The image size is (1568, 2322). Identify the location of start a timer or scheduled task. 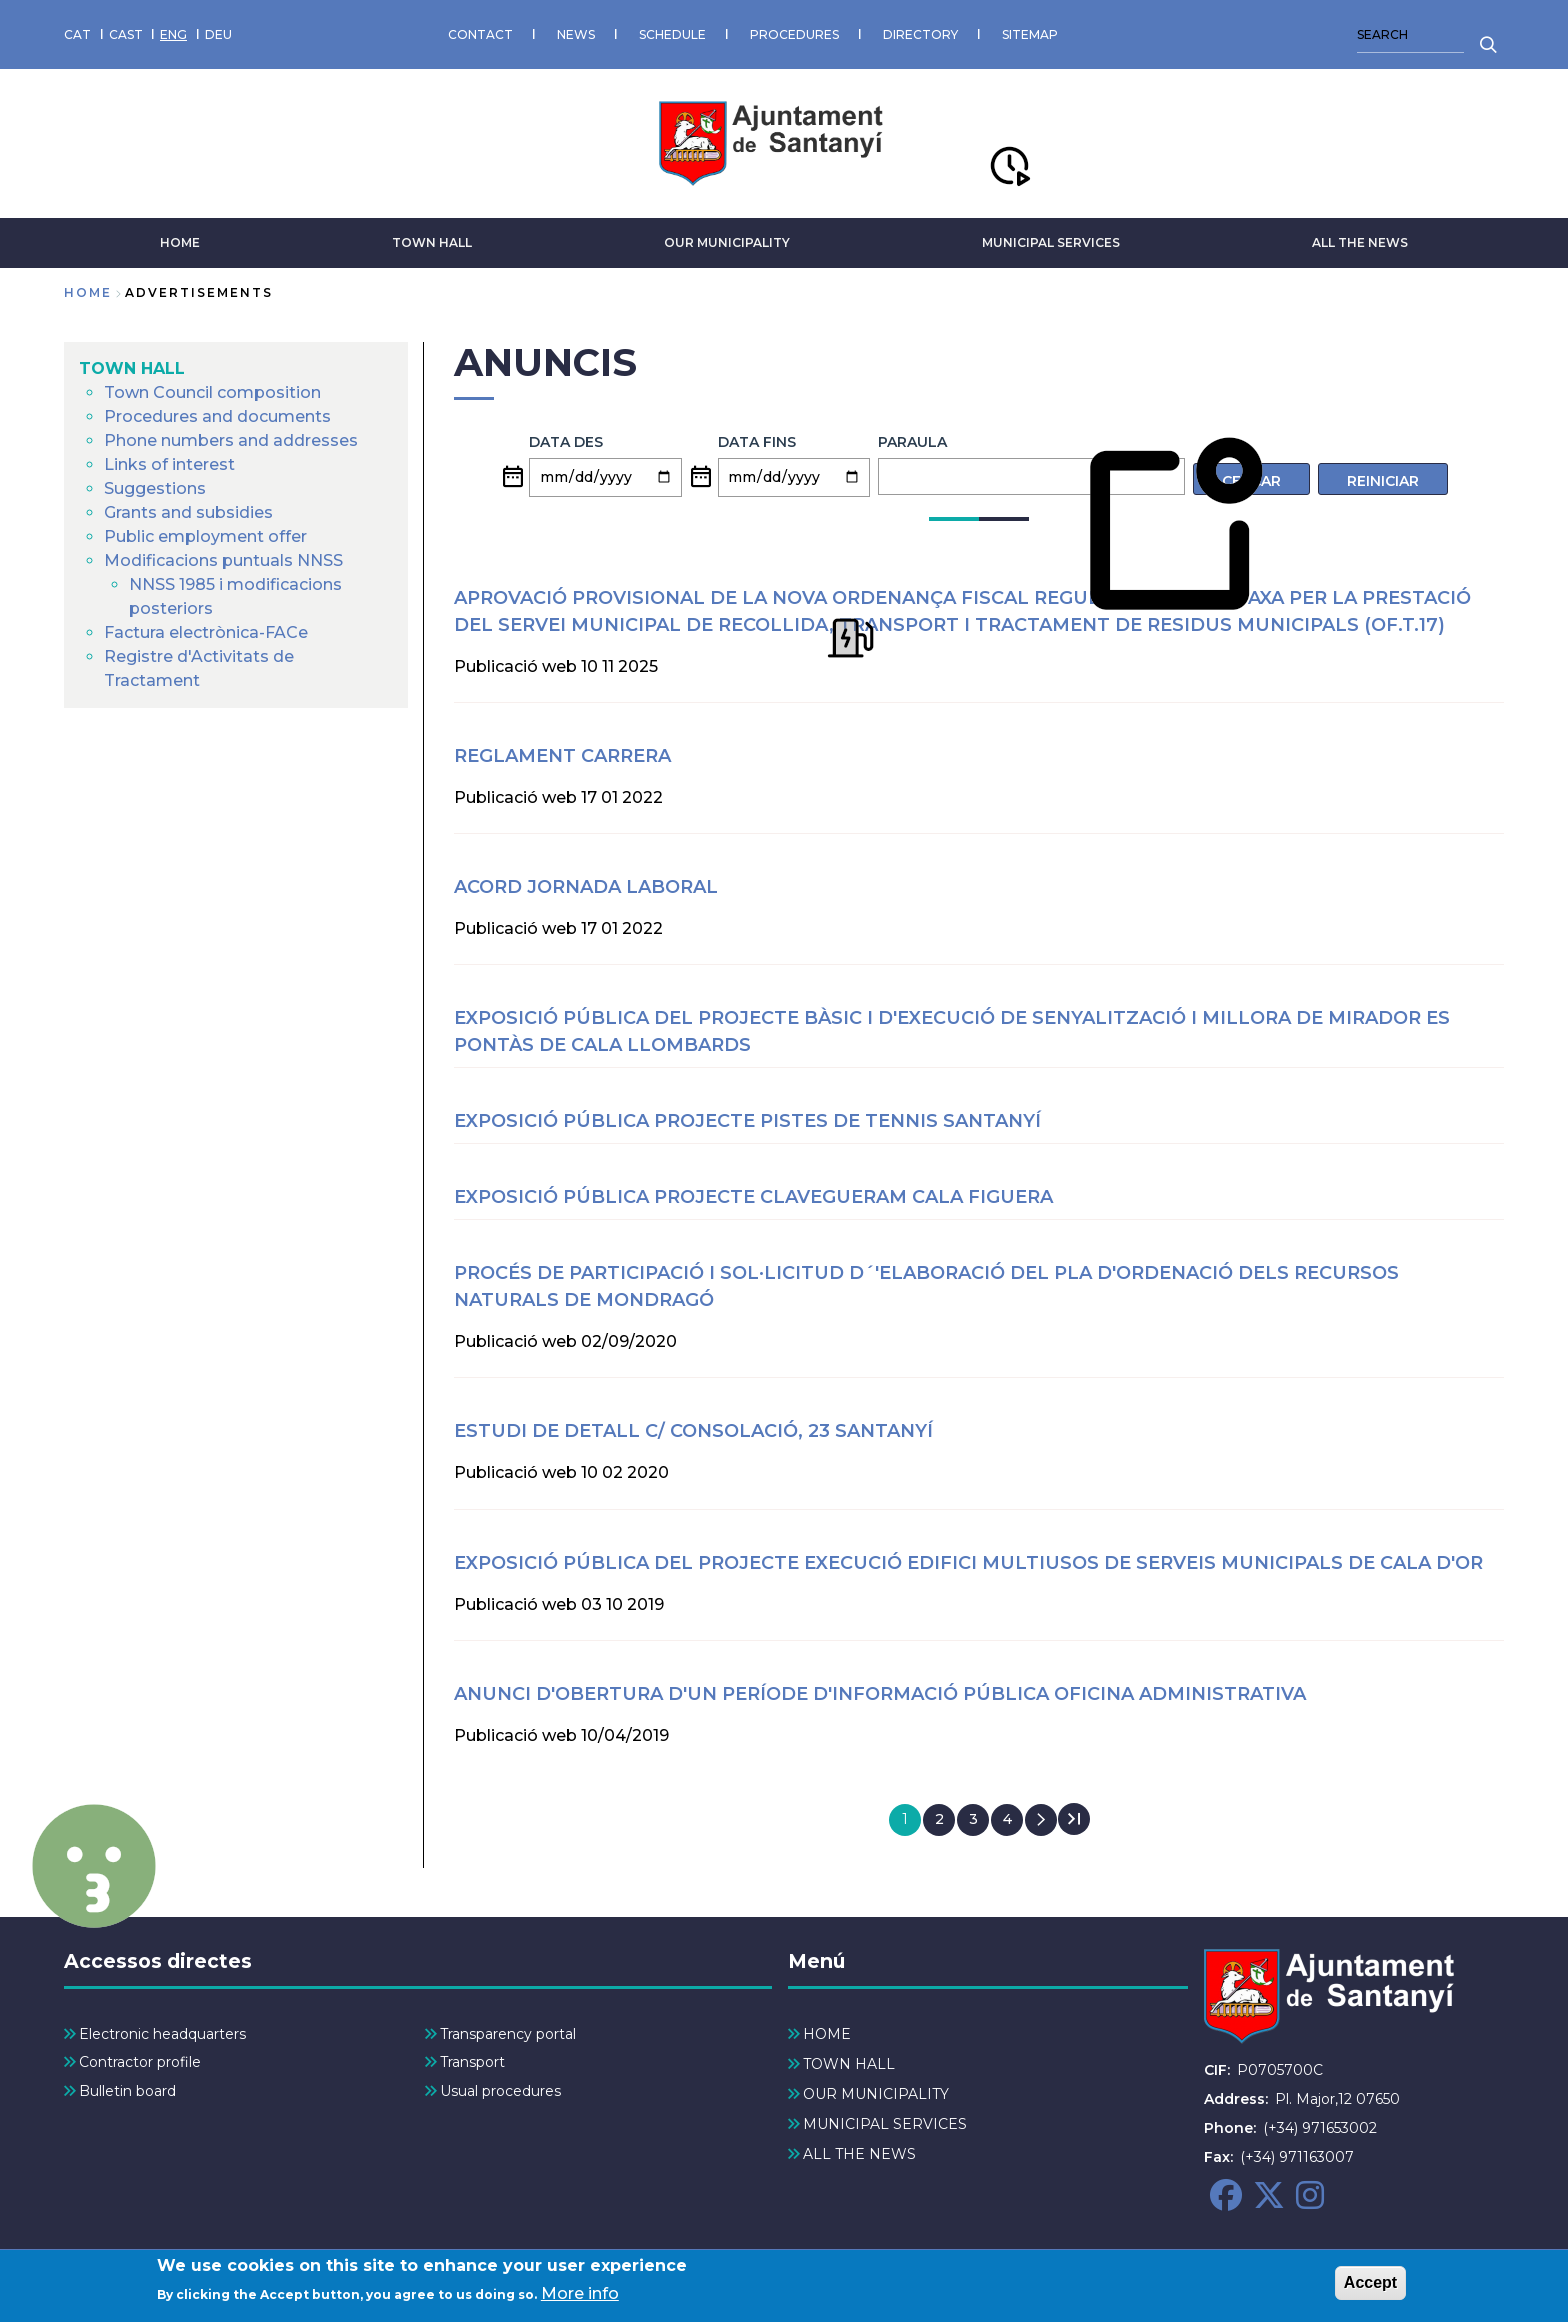
(1009, 165).